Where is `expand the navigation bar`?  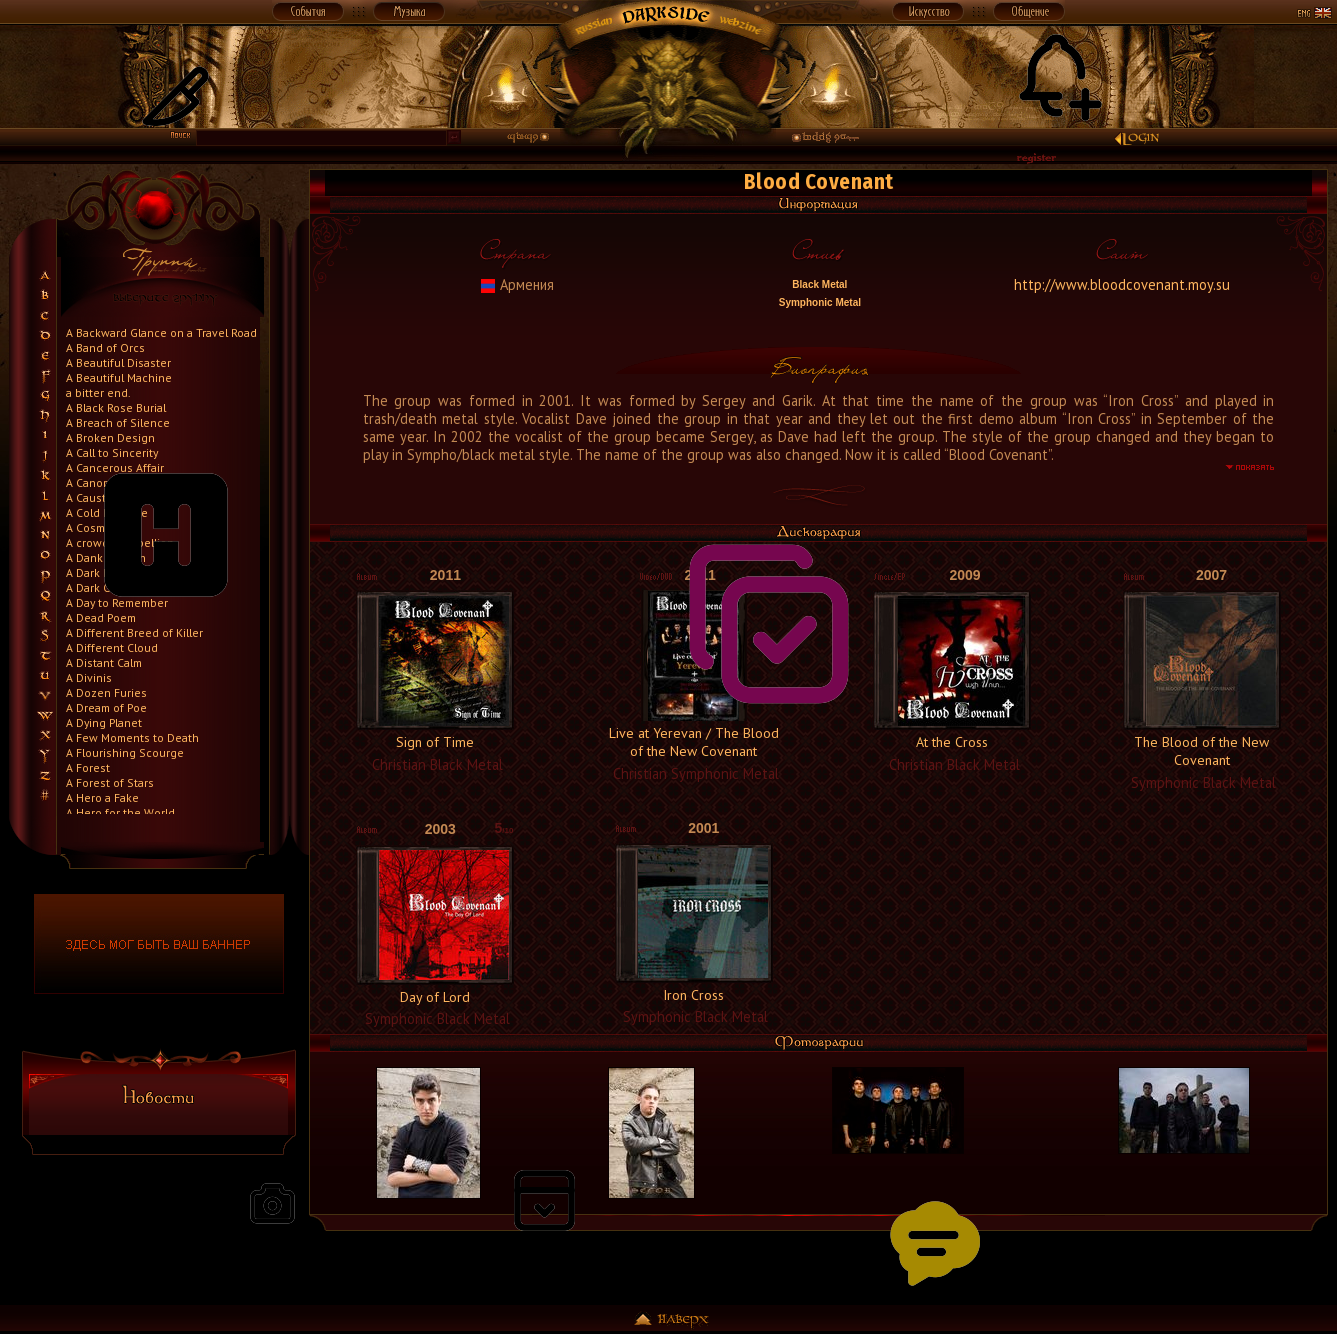
expand the navigation bar is located at coordinates (544, 1200).